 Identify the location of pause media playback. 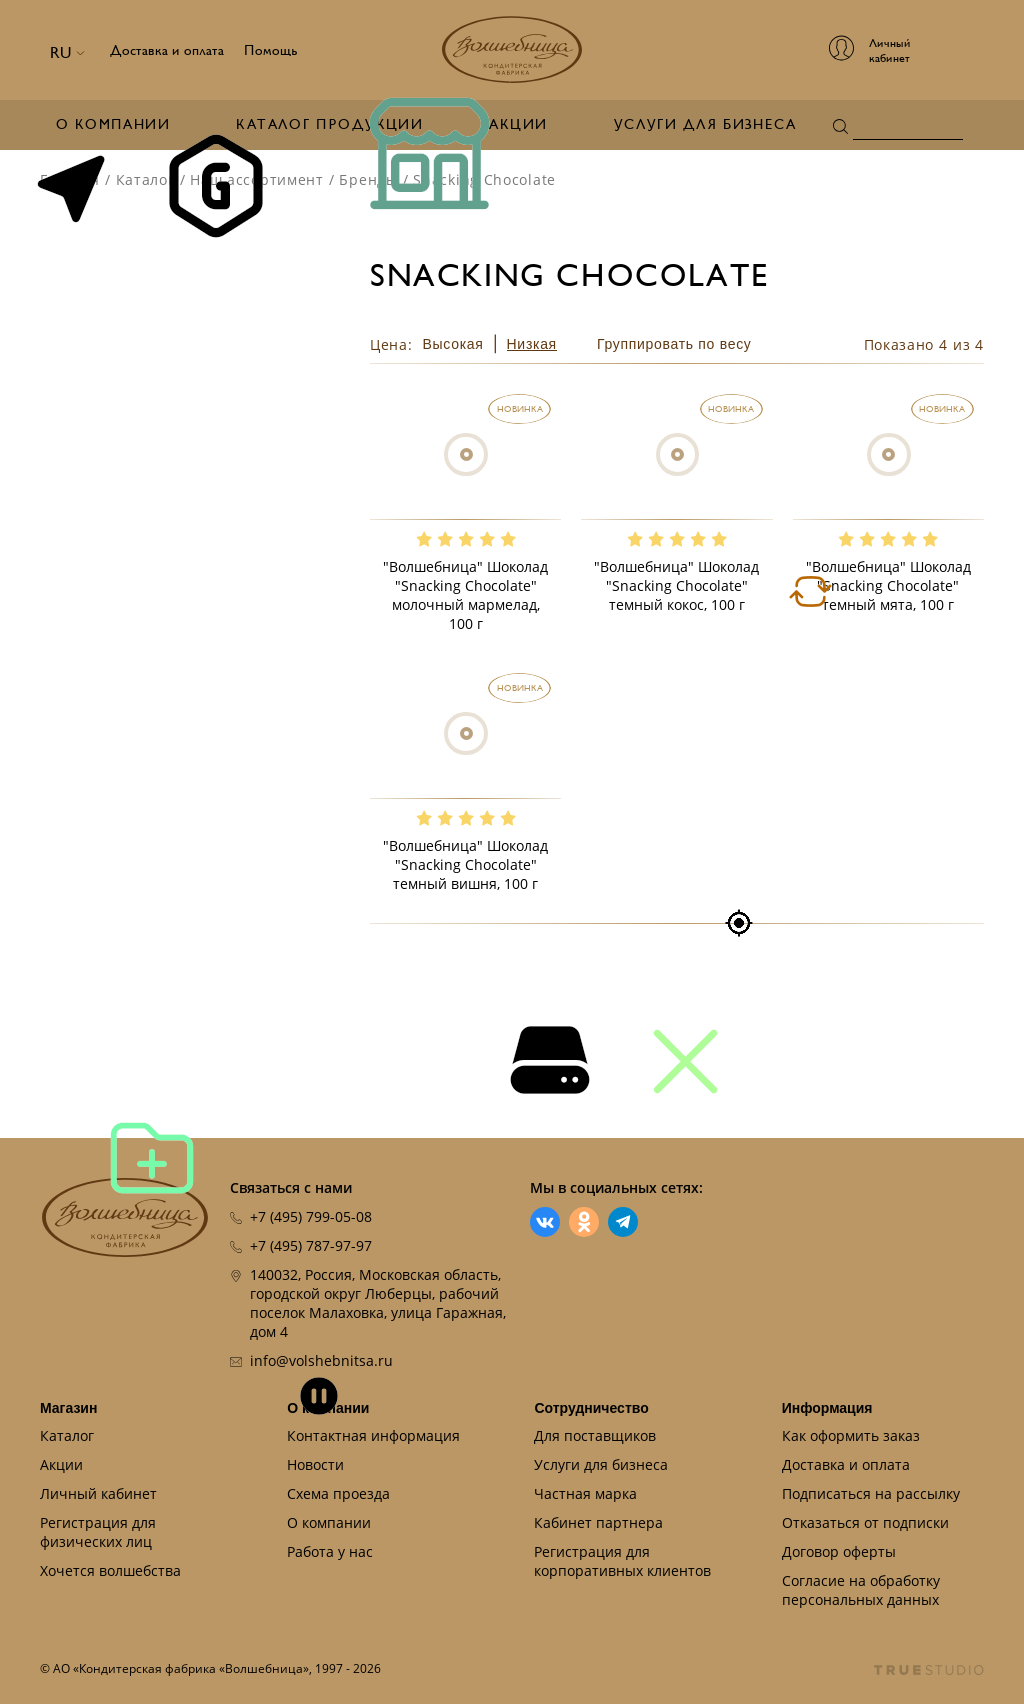
(319, 1396).